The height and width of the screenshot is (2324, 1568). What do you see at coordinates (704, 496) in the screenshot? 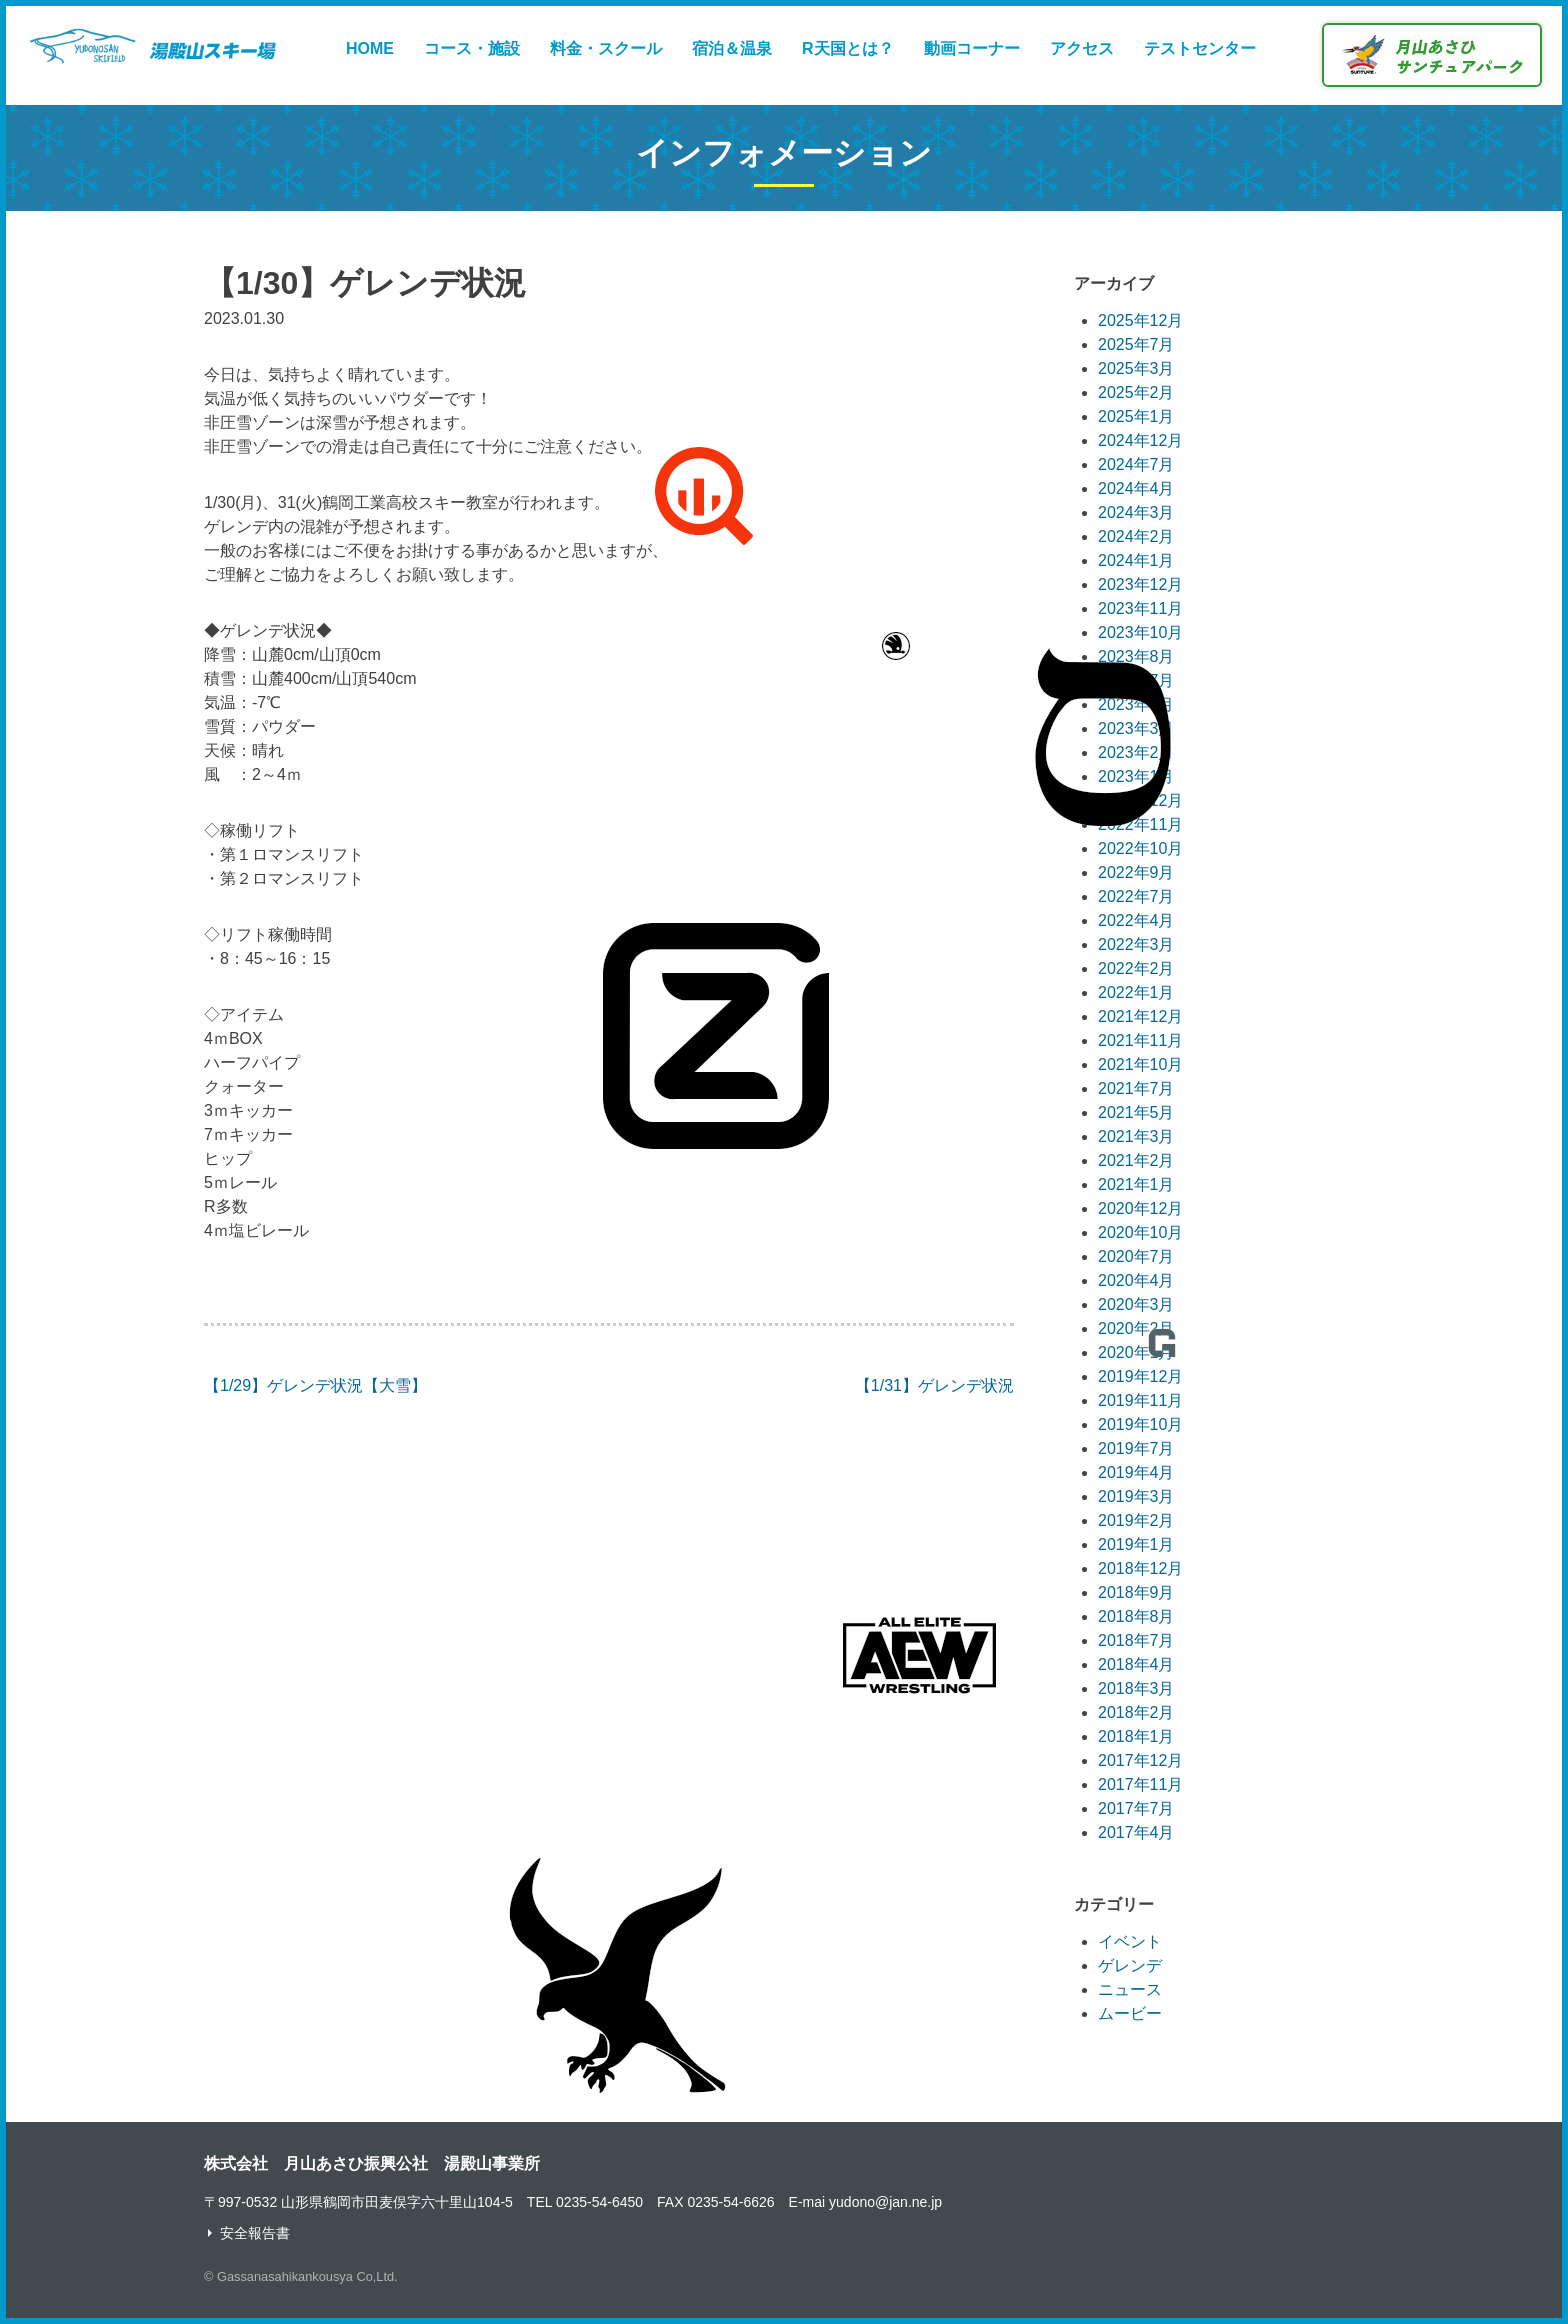
I see `access Google BigQuery data warehouse` at bounding box center [704, 496].